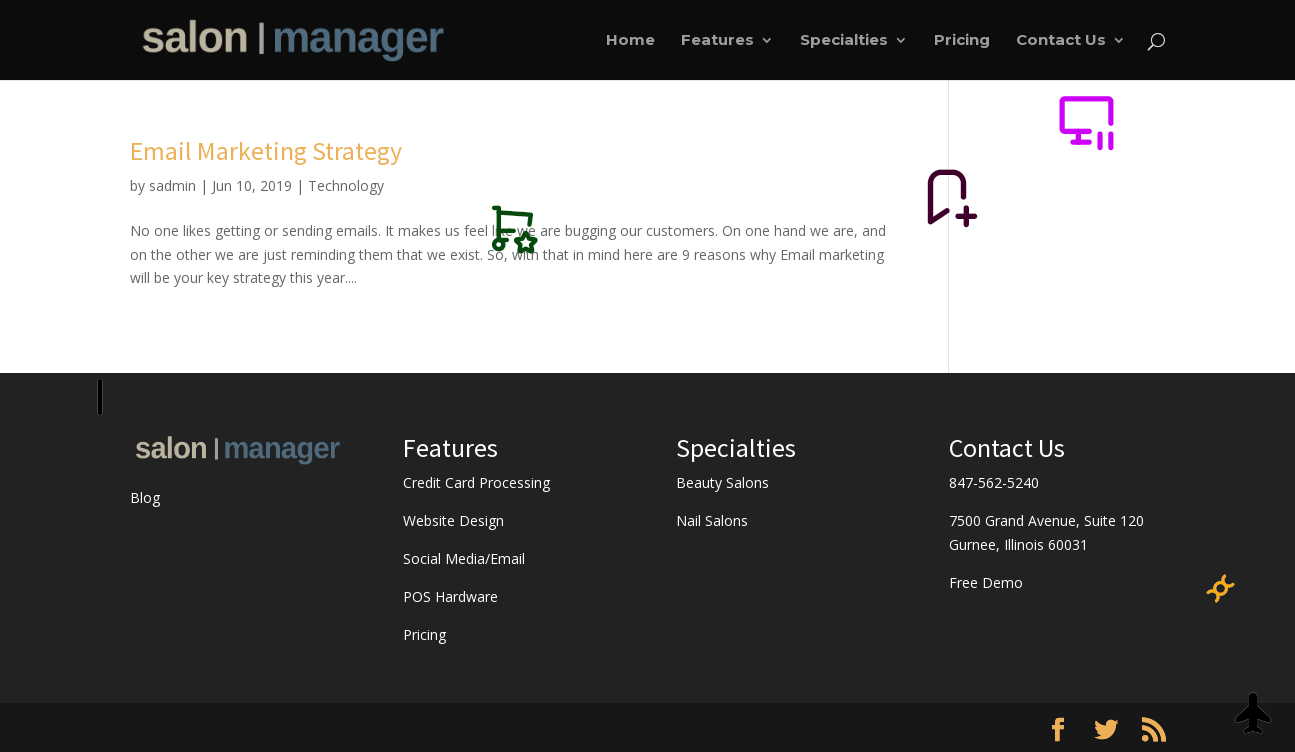 The image size is (1295, 752). What do you see at coordinates (1220, 588) in the screenshot?
I see `access genetic or DNA-related information` at bounding box center [1220, 588].